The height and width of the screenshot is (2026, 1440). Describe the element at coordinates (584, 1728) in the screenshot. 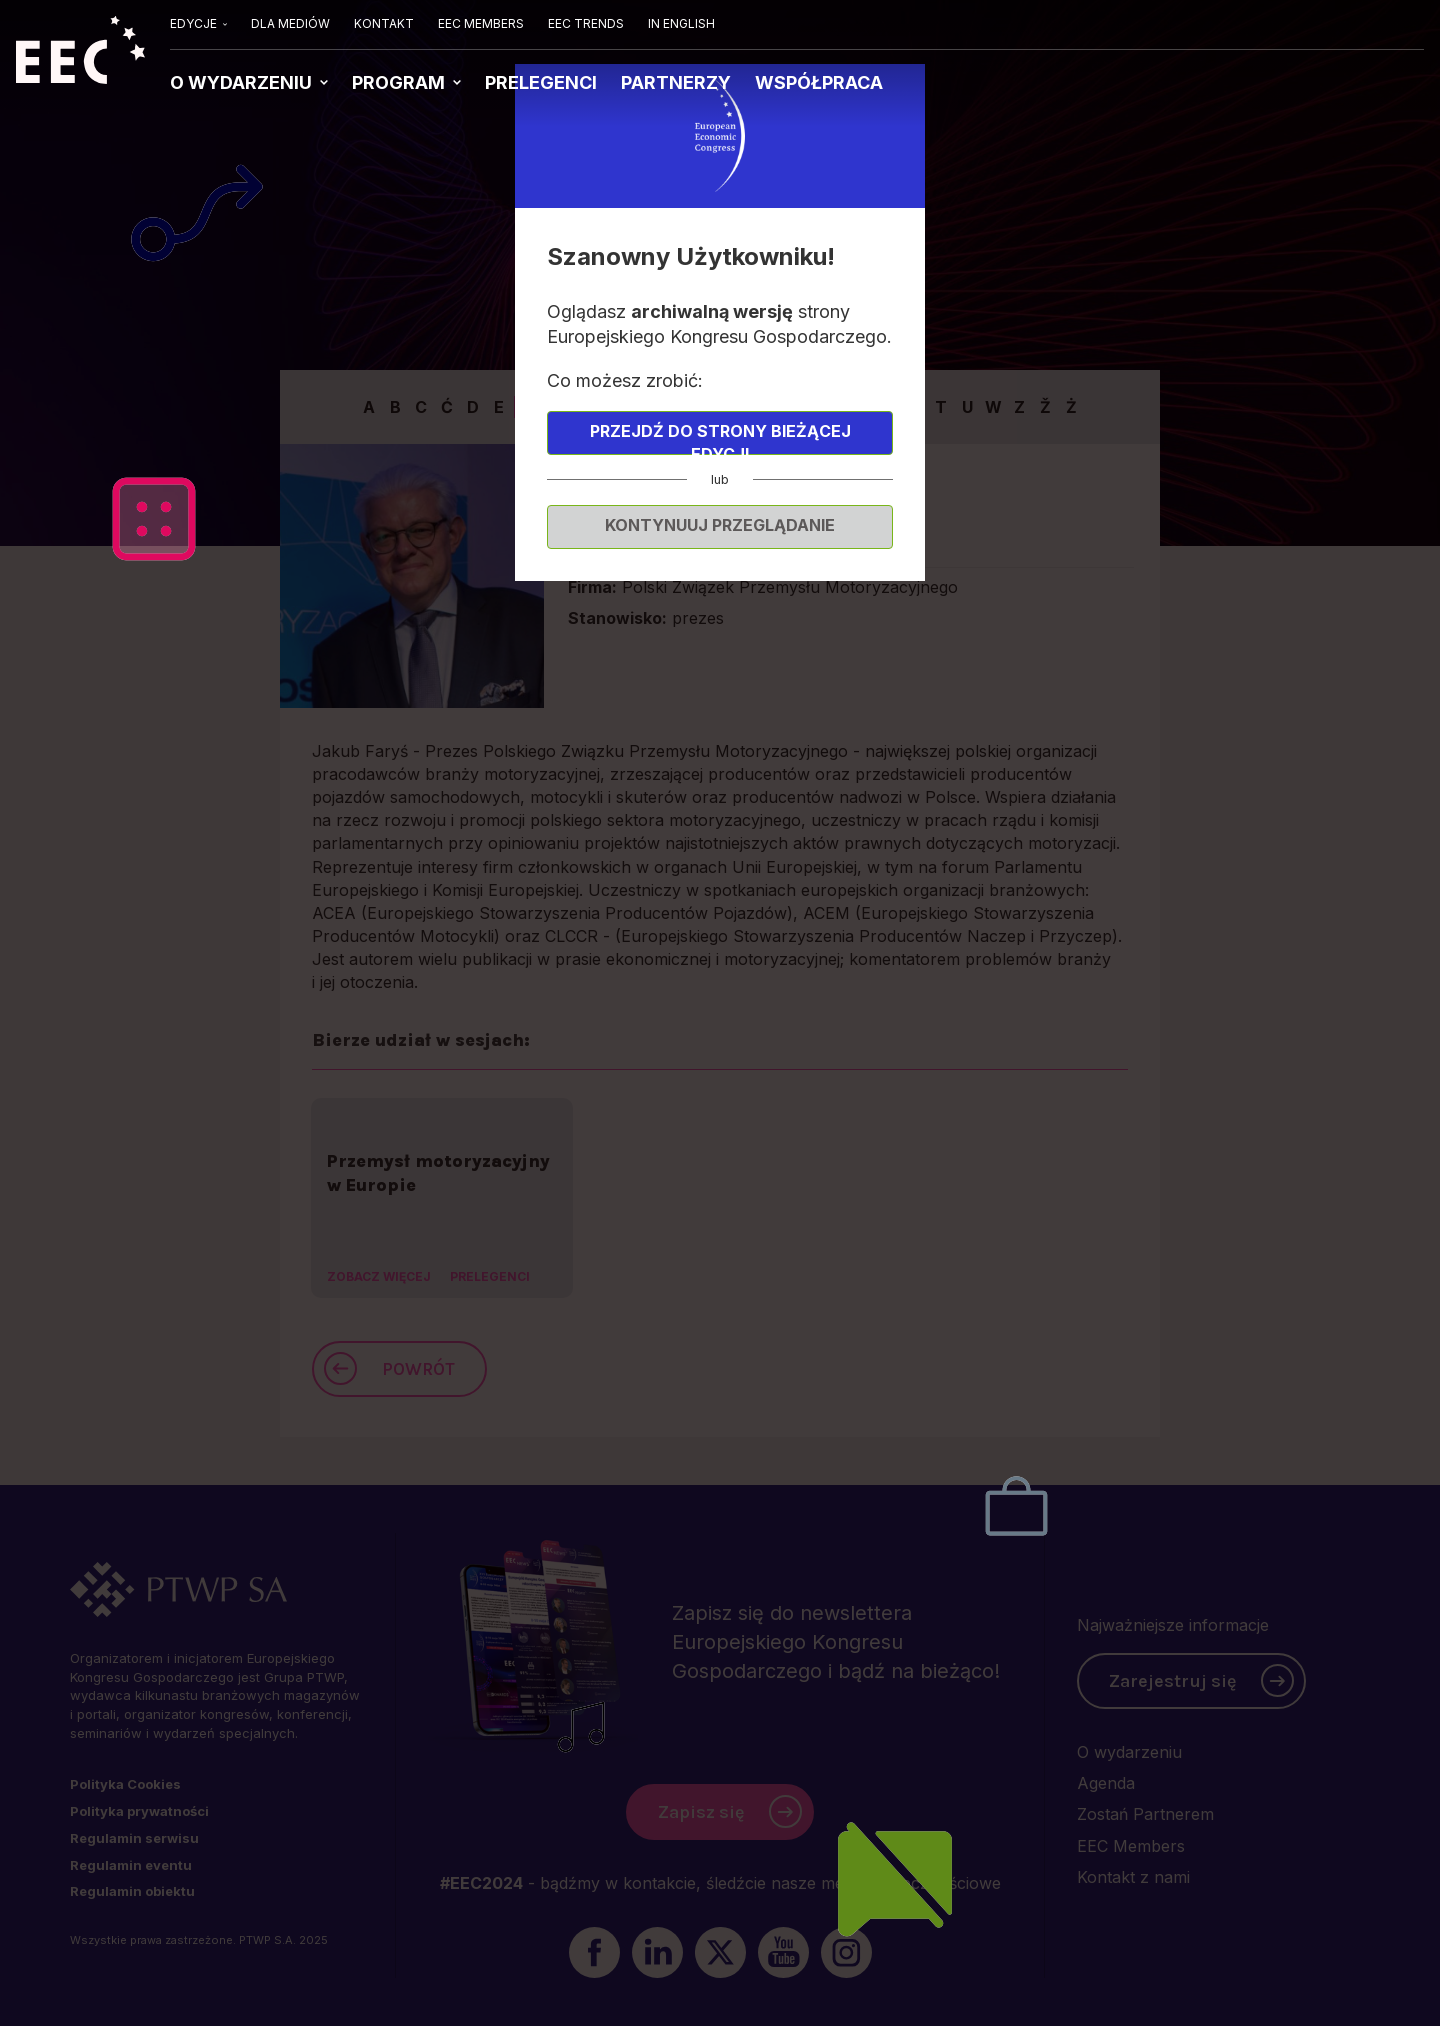

I see `access music or audio playback` at that location.